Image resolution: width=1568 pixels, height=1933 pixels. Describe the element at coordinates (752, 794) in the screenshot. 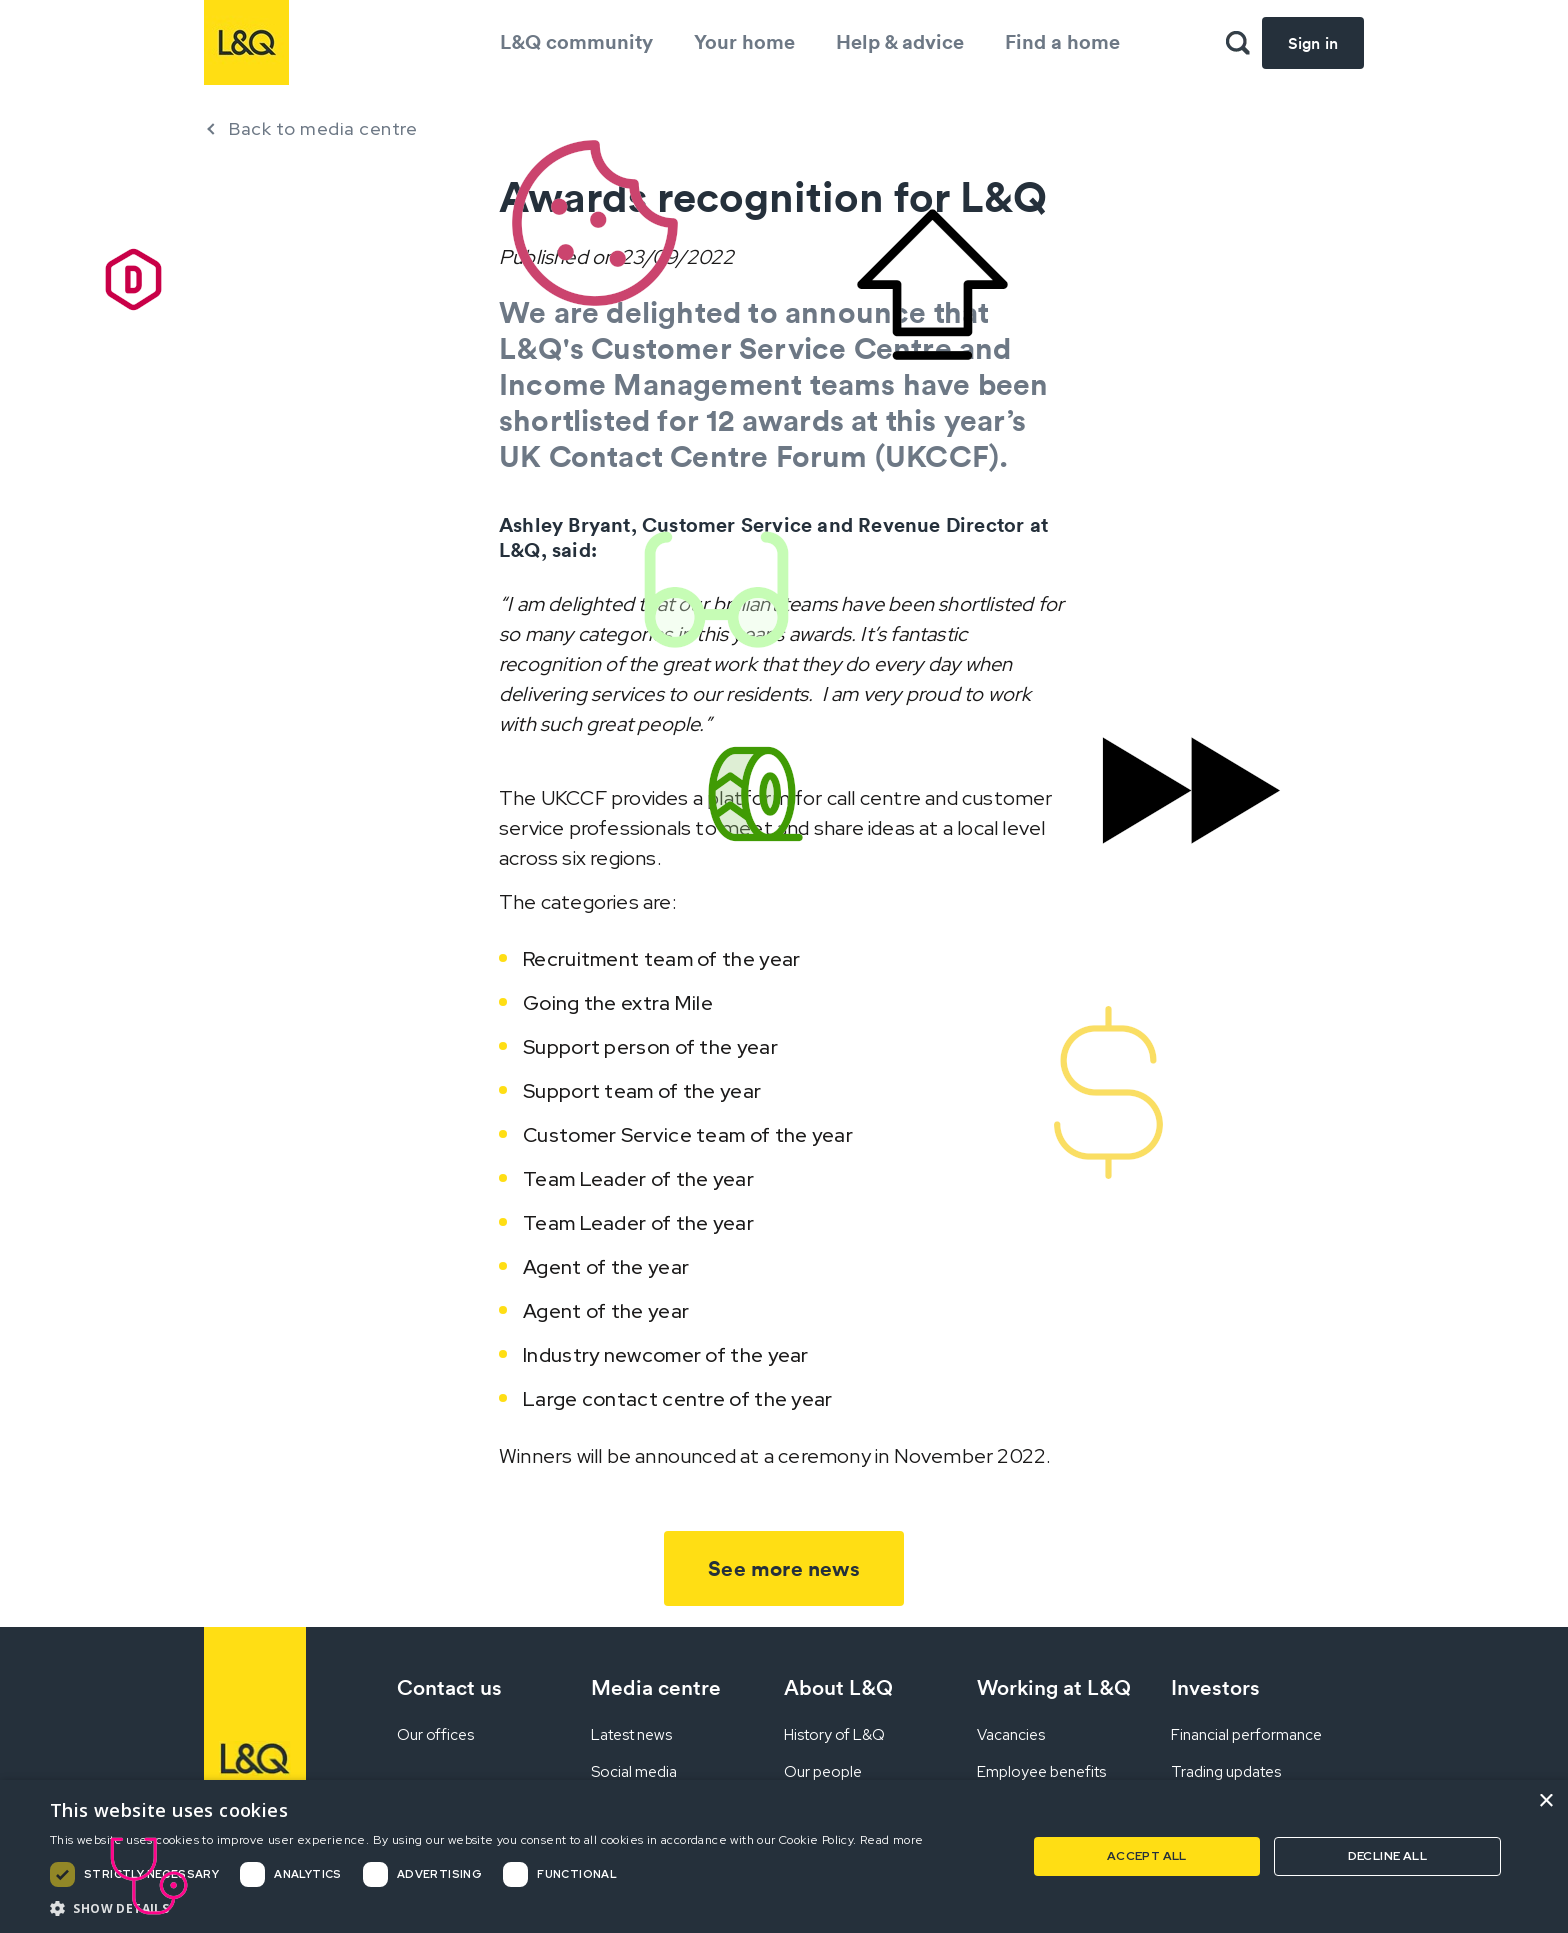

I see `access tire pressure or vehicle tire information` at that location.